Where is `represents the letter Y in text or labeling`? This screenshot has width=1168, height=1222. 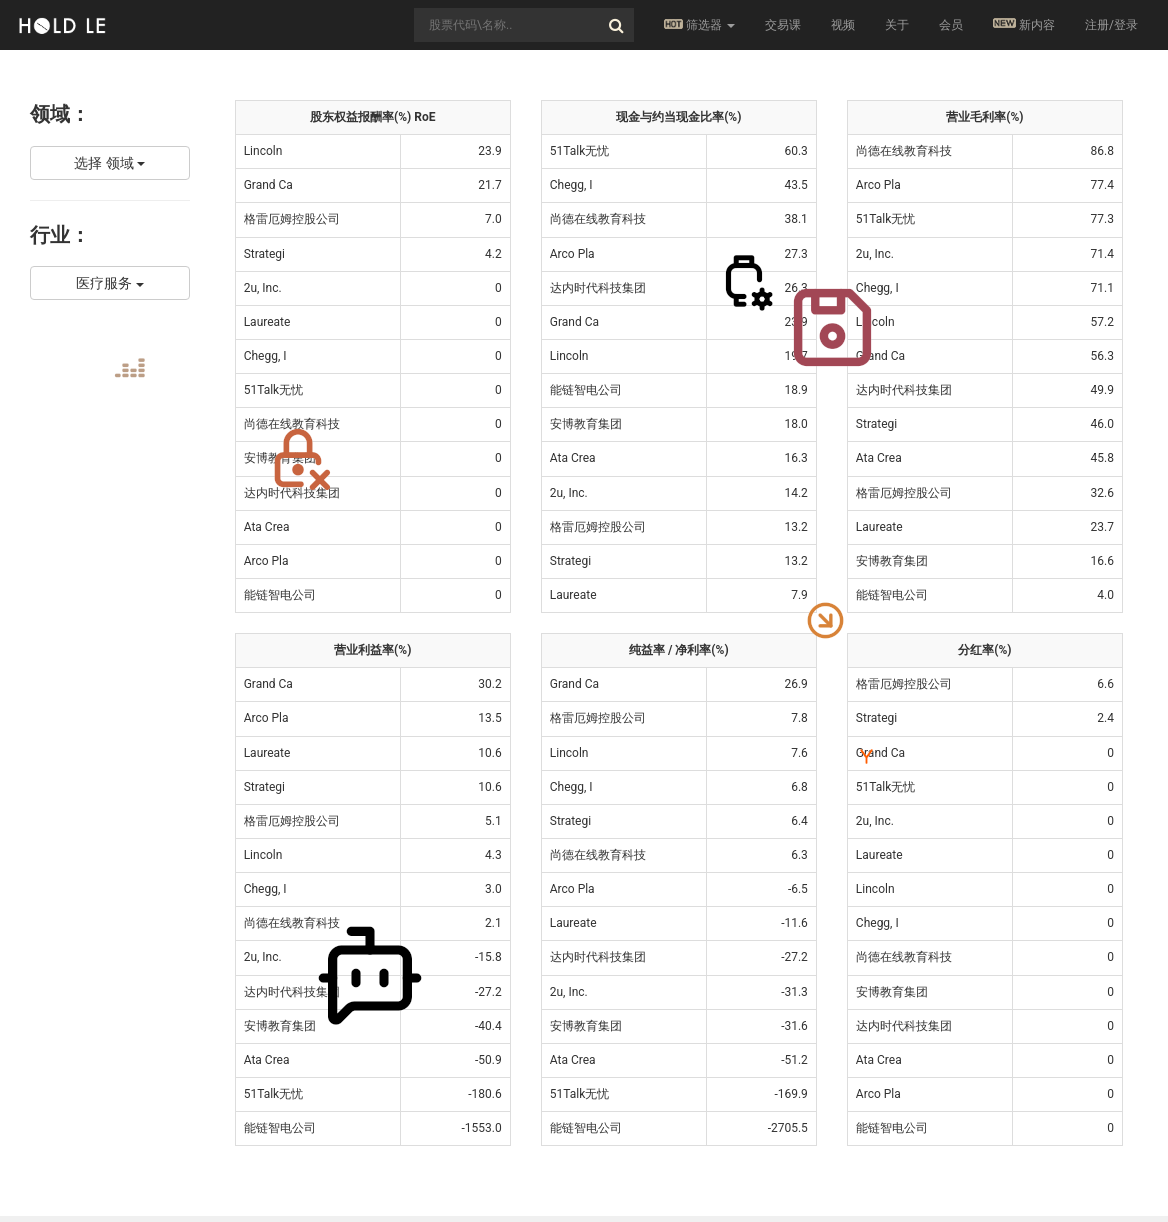 represents the letter Y in text or labeling is located at coordinates (866, 756).